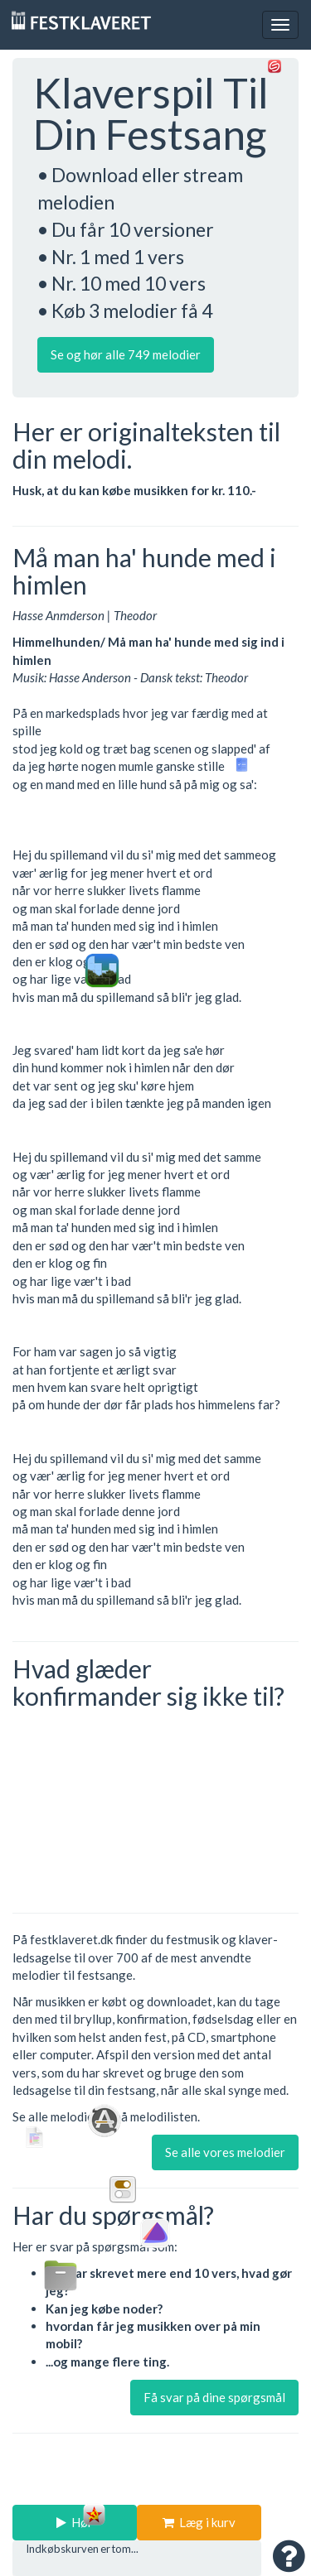  I want to click on launch openra game application, so click(94, 2514).